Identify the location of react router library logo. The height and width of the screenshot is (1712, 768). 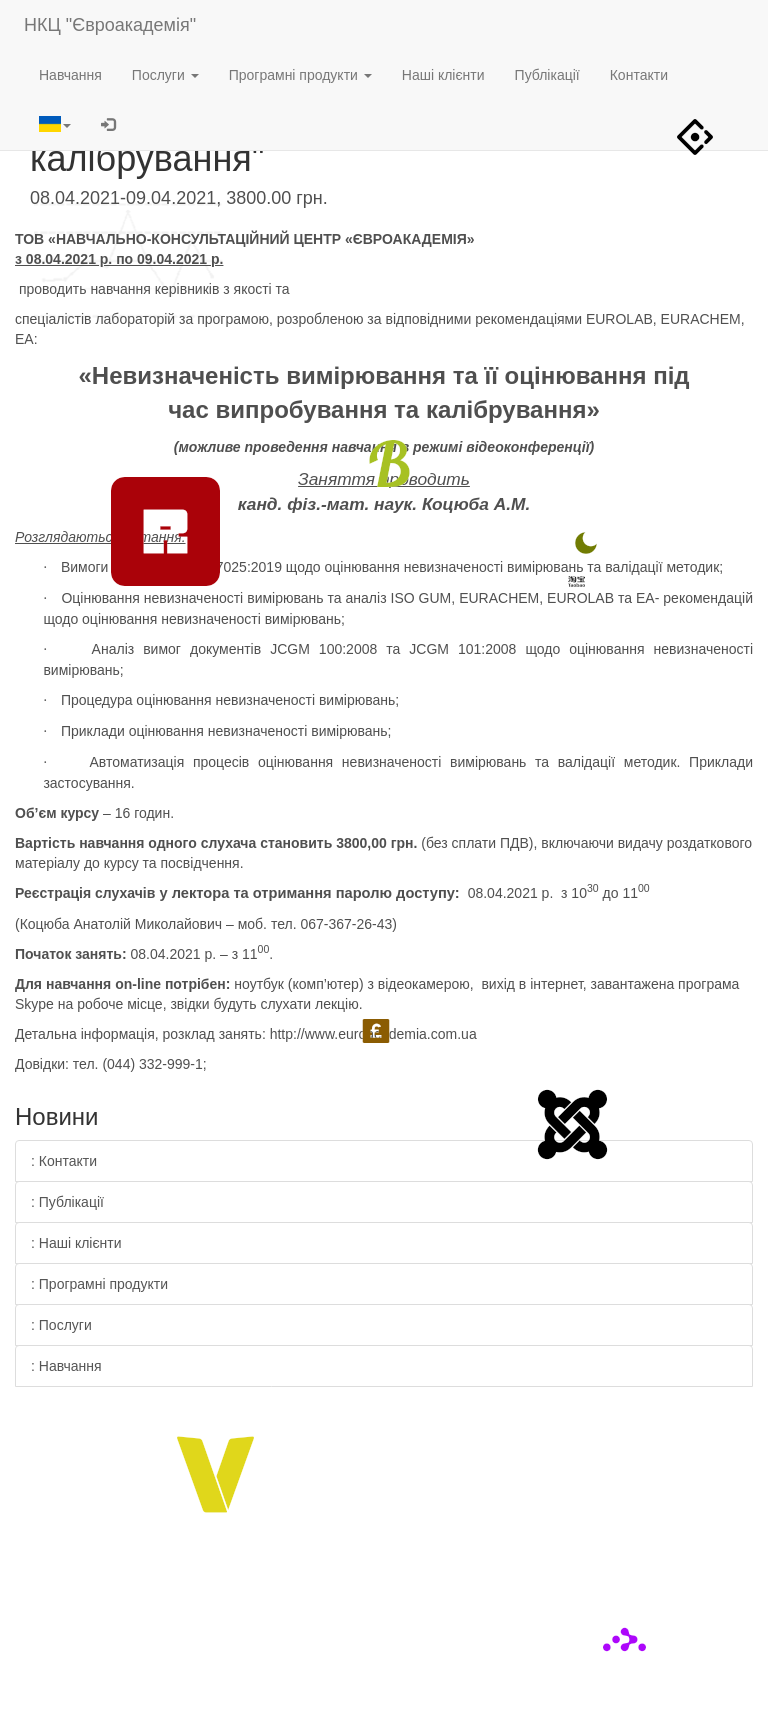
(624, 1639).